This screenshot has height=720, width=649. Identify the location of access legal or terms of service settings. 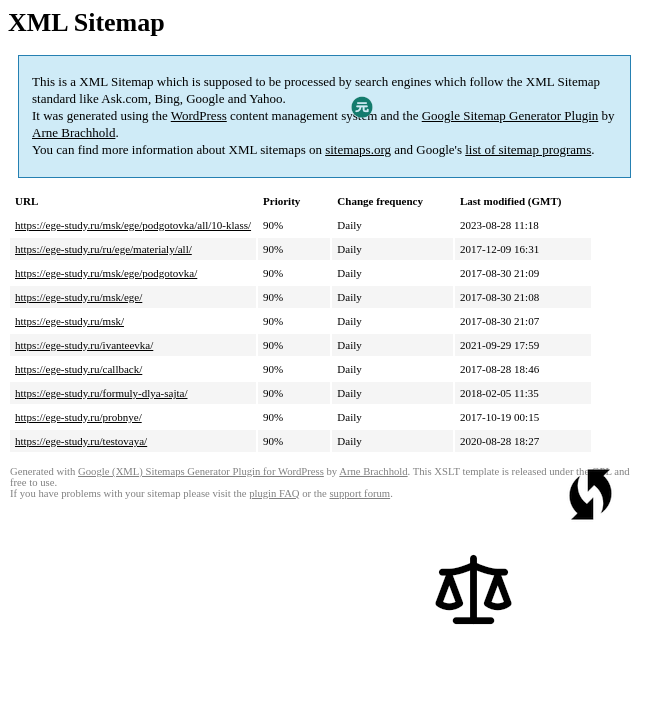
(473, 589).